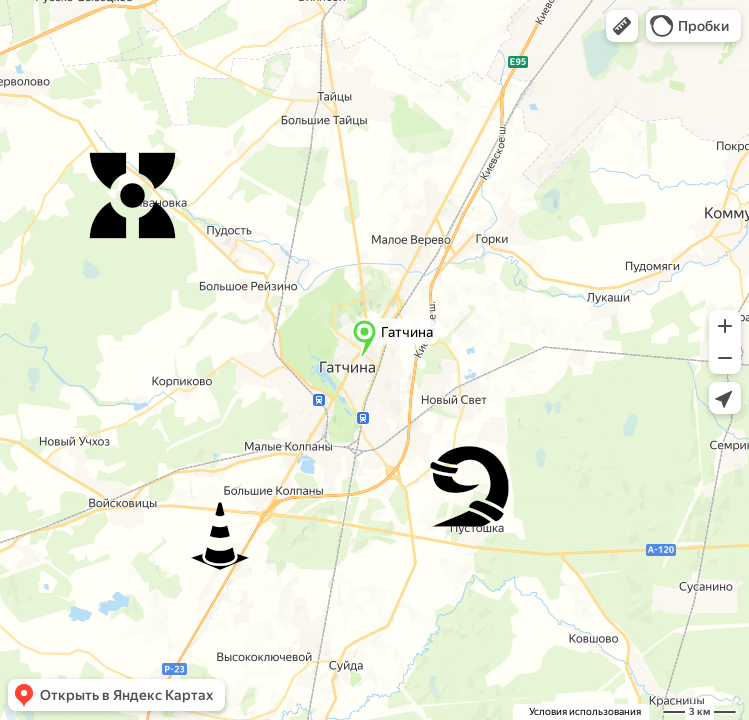 Image resolution: width=749 pixels, height=720 pixels. I want to click on represents a sea creature or kraken in a game interface, so click(468, 486).